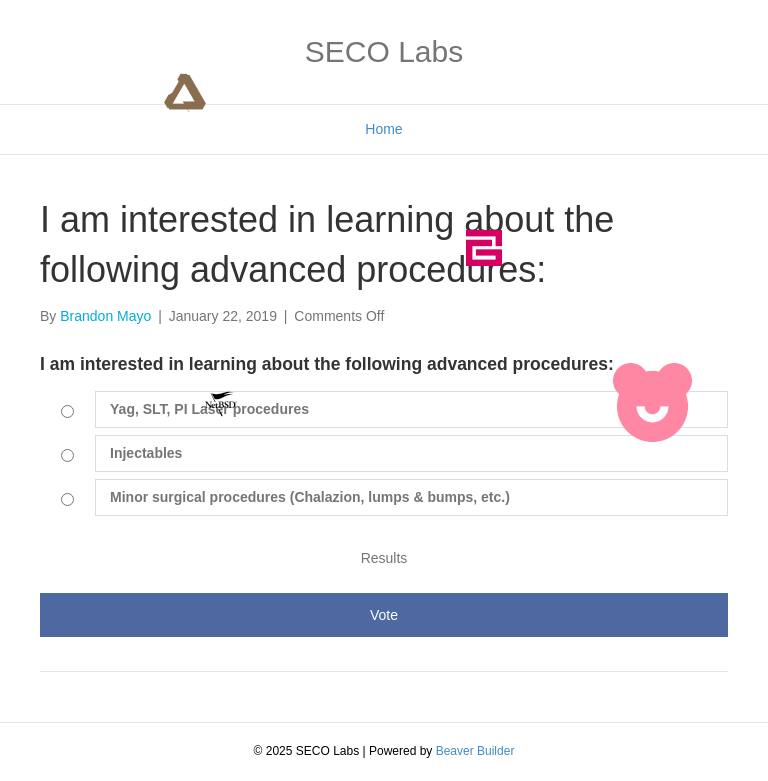  I want to click on visit the G2G gaming marketplace, so click(484, 248).